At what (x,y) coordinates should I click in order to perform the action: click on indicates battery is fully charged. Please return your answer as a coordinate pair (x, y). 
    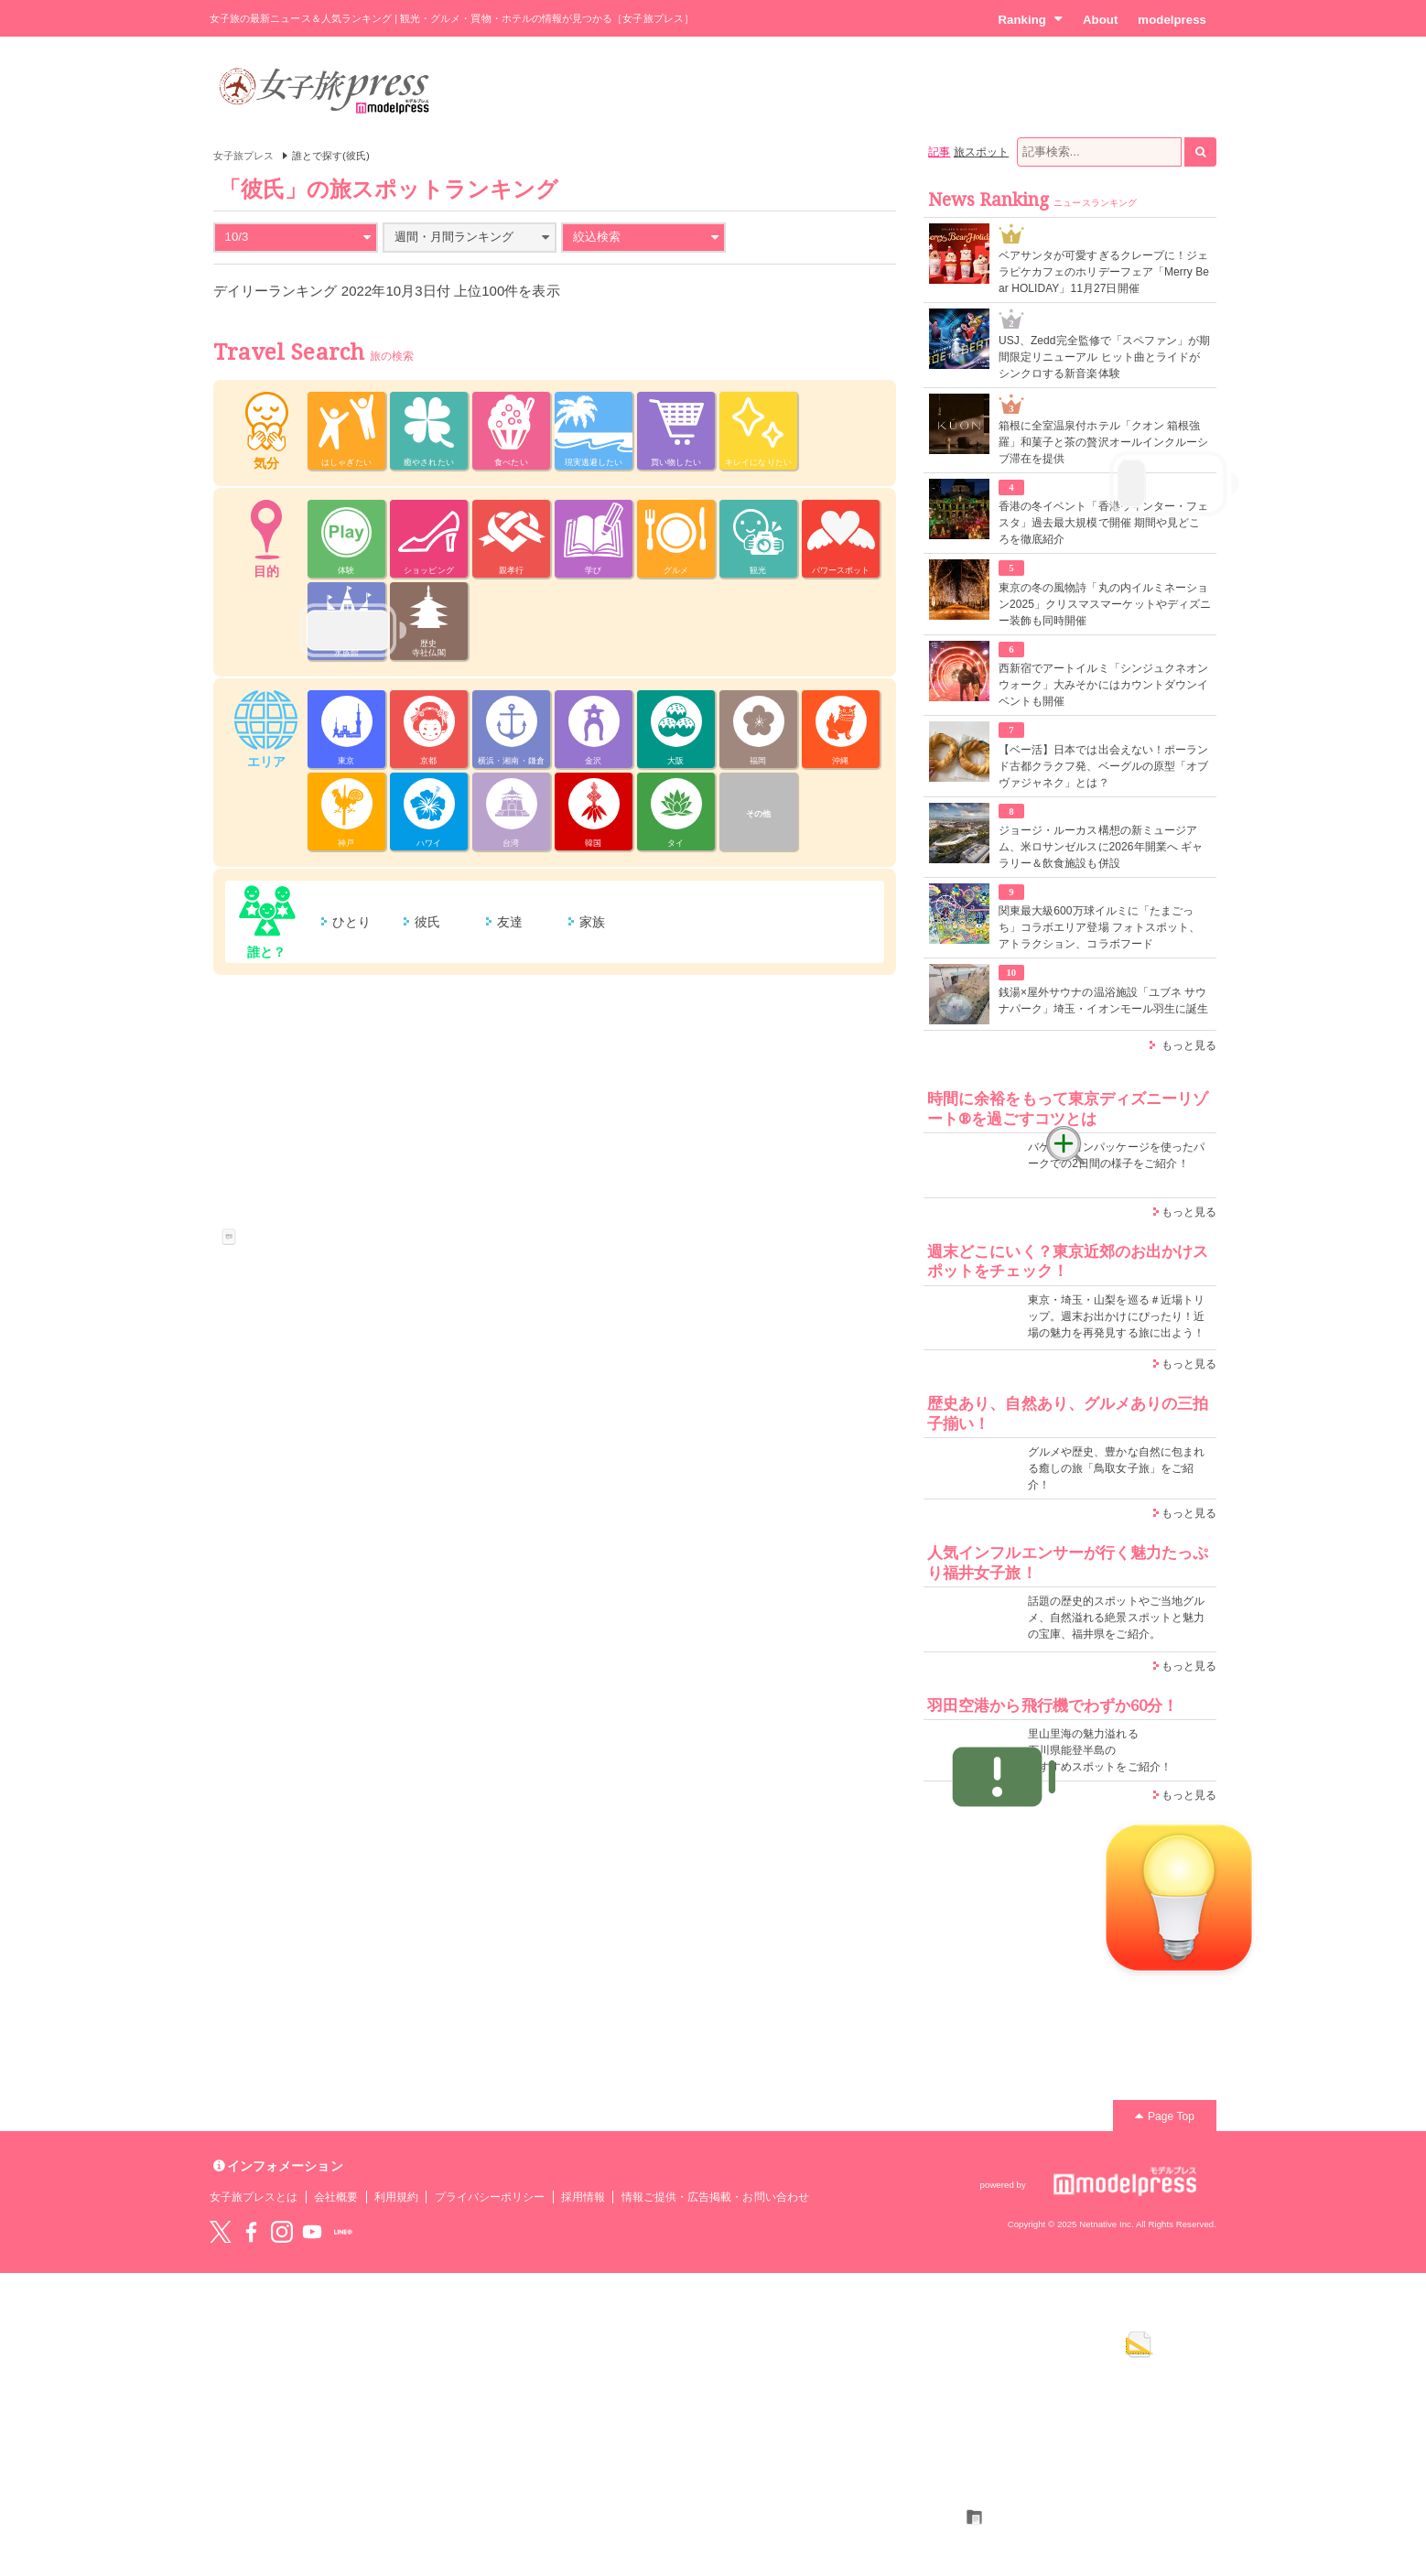
    Looking at the image, I should click on (352, 630).